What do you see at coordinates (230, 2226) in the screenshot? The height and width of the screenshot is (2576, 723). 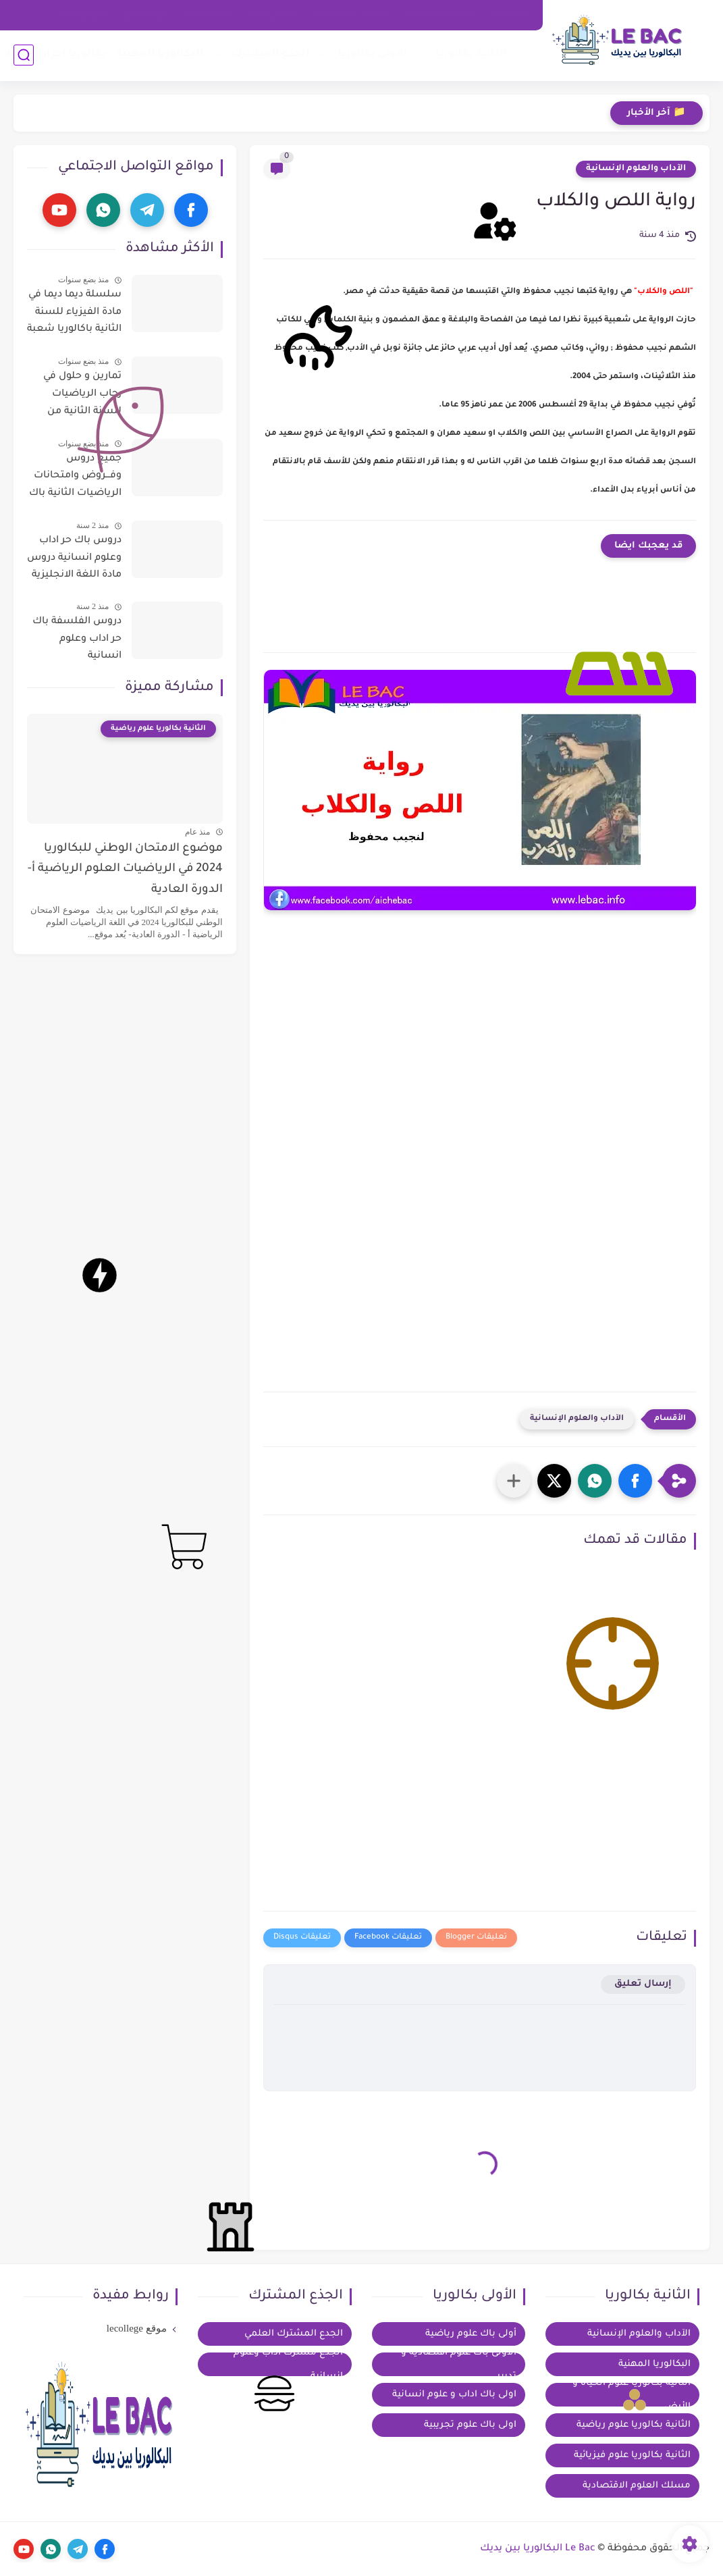 I see `access castle or fortress-themed game content` at bounding box center [230, 2226].